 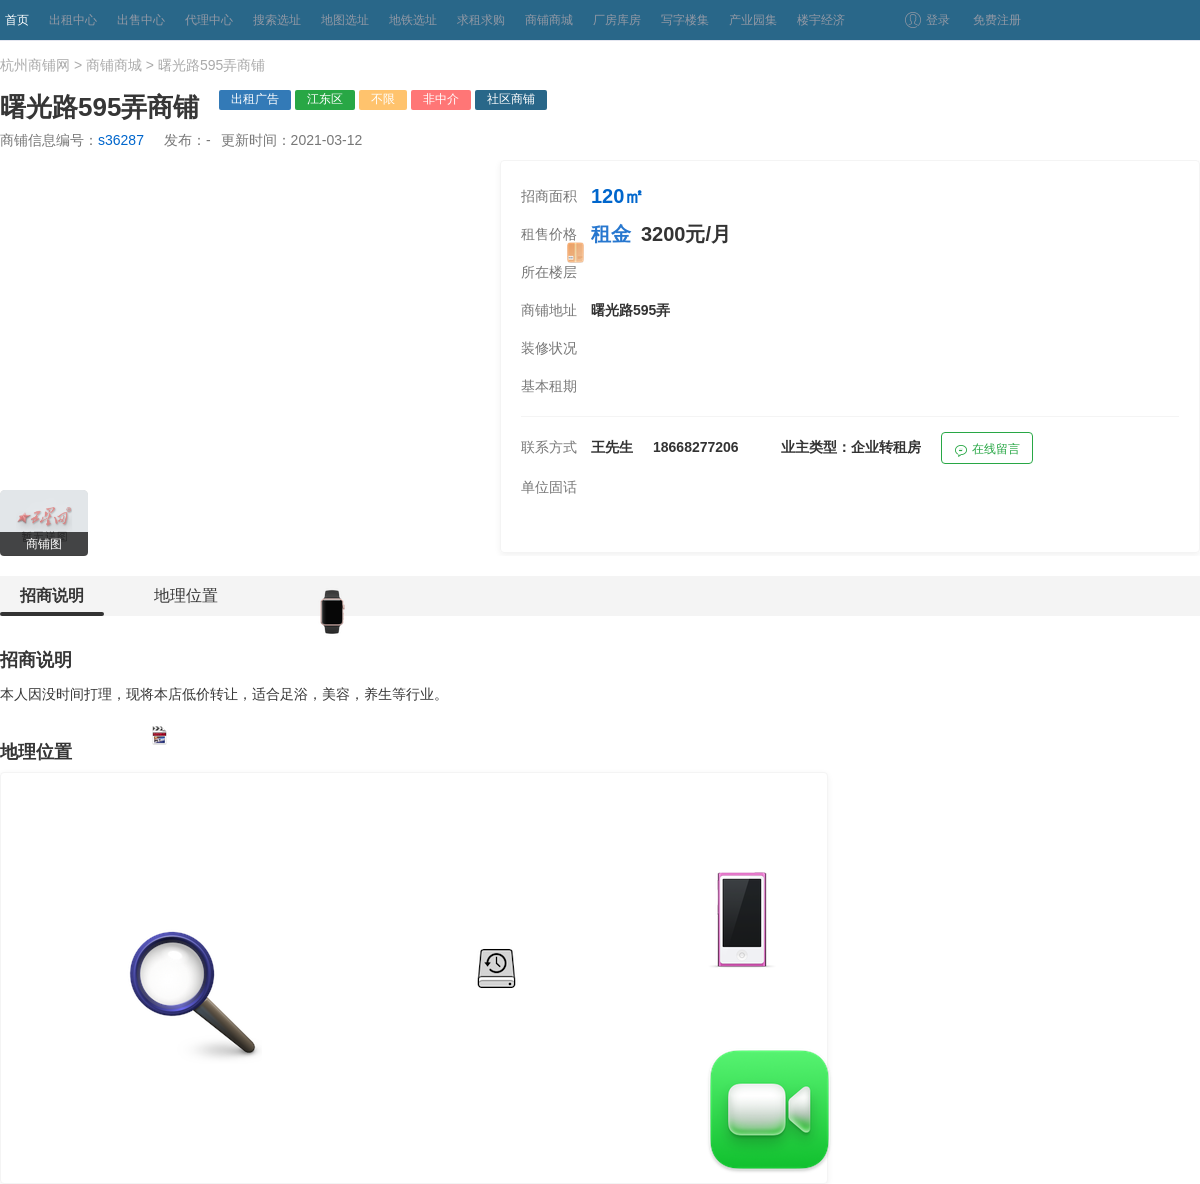 I want to click on apple watch device in connected devices list, so click(x=332, y=612).